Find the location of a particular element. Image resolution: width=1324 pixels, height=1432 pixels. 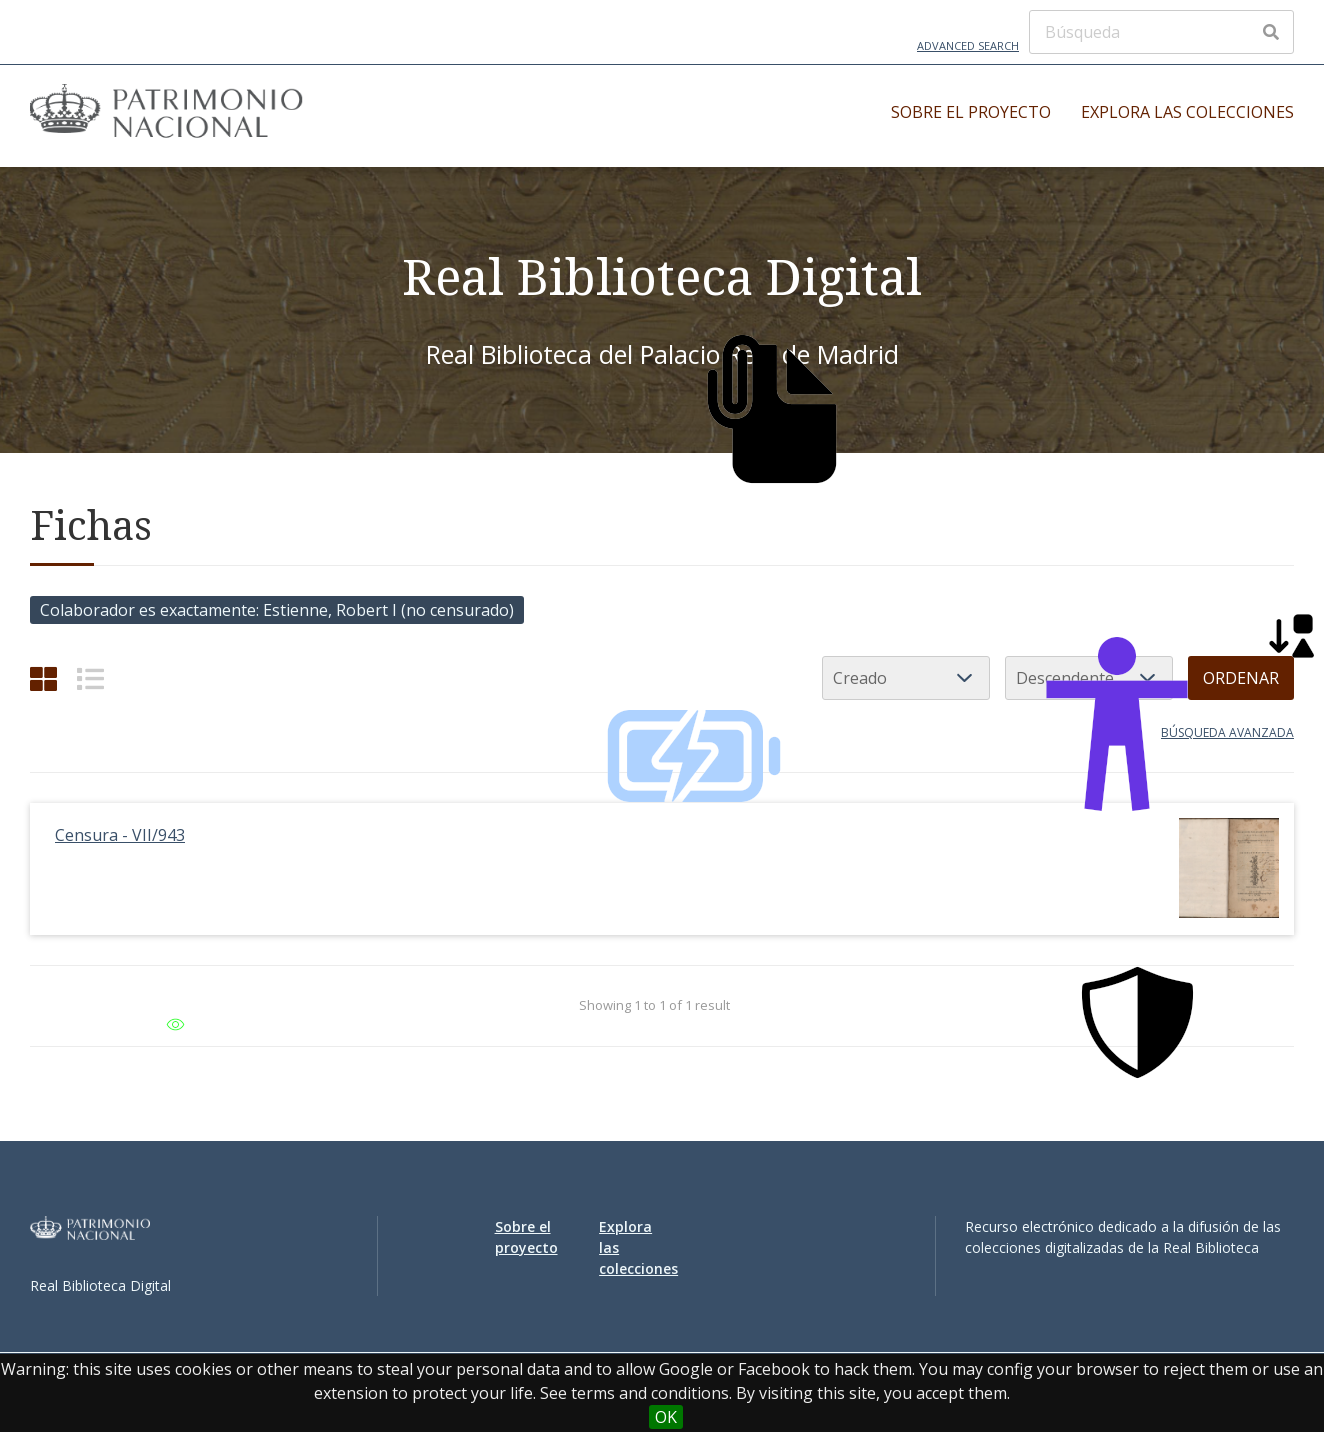

indicates device is currently charging is located at coordinates (694, 756).